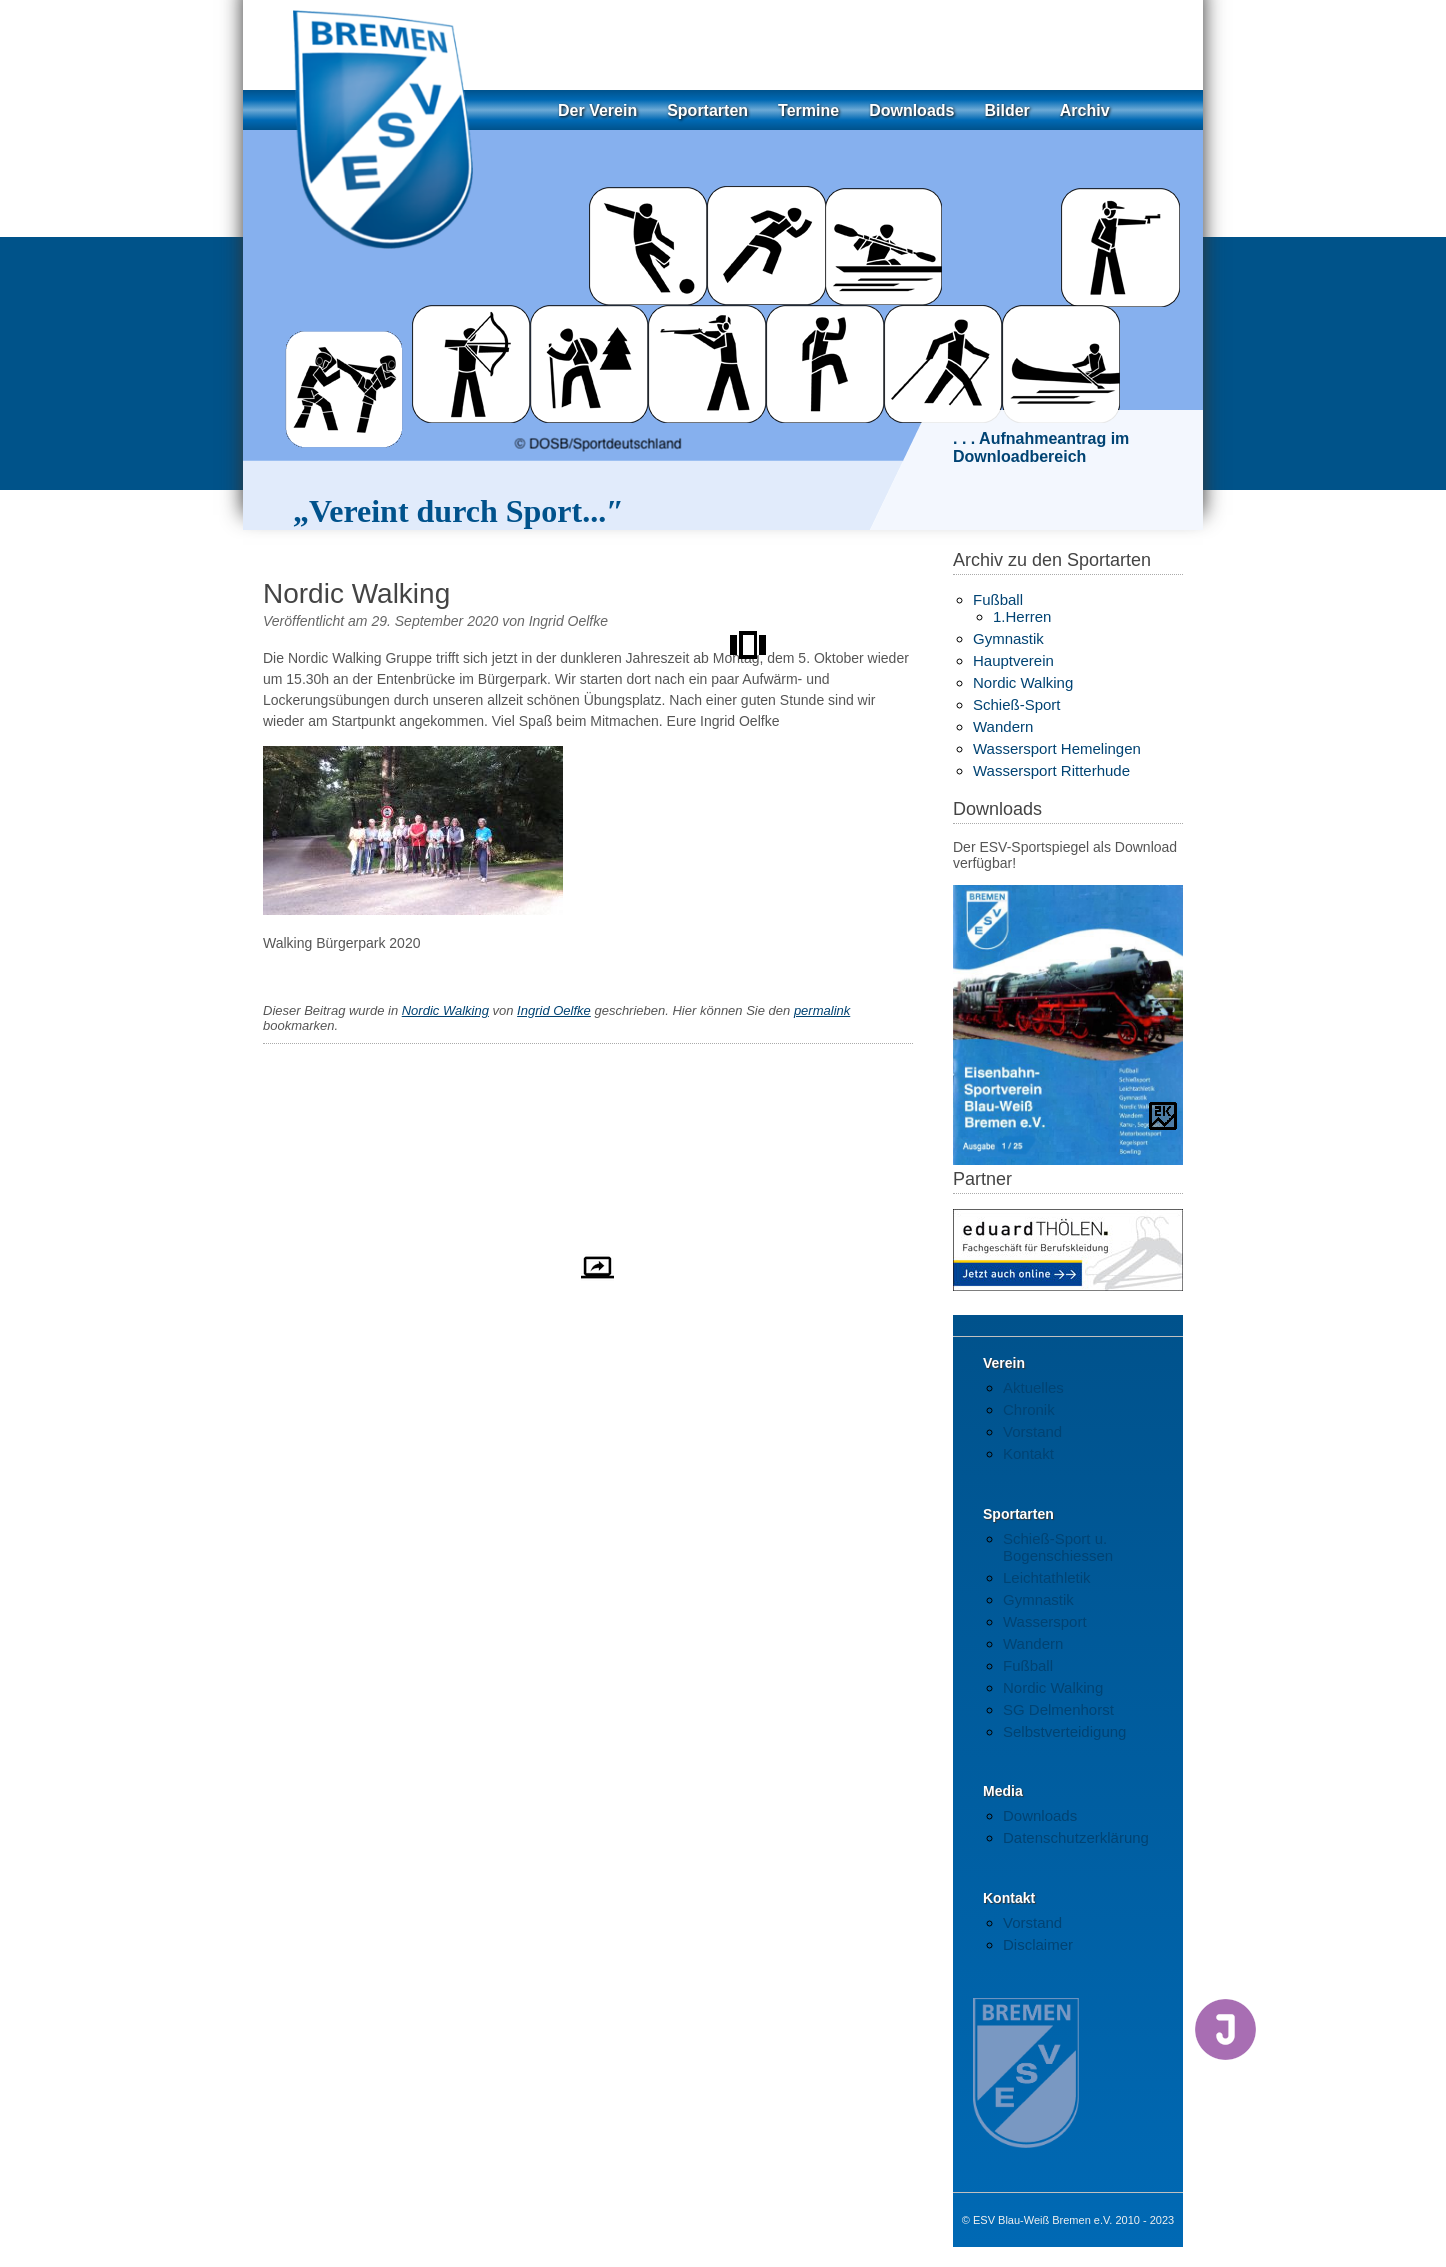 The width and height of the screenshot is (1446, 2267). I want to click on view score or rating statistics, so click(1163, 1116).